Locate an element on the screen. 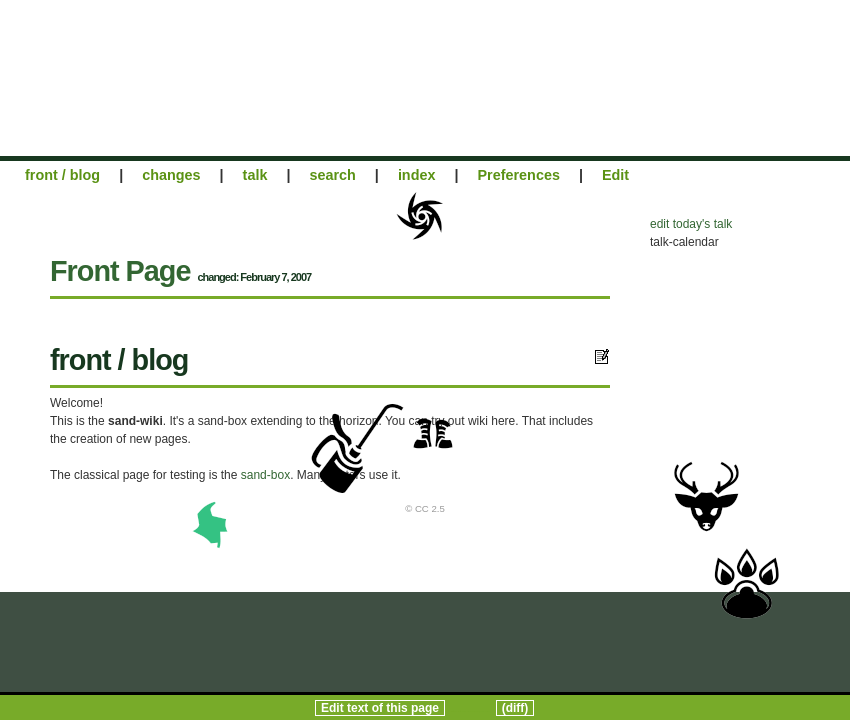 This screenshot has height=720, width=850. access pet-related features or settings is located at coordinates (746, 583).